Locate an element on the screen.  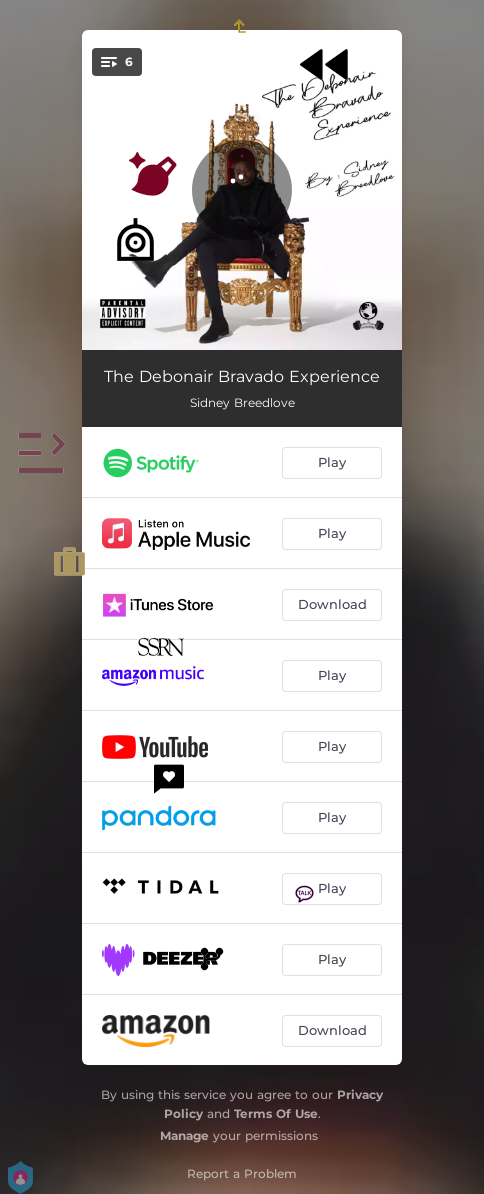
open KakaoTalk messenger is located at coordinates (304, 893).